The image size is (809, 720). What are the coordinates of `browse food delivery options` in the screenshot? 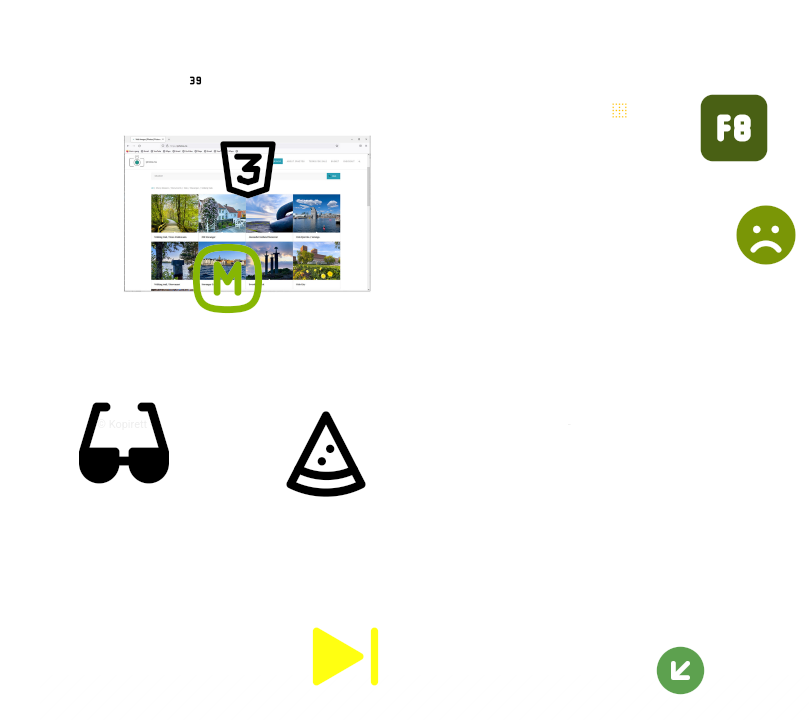 It's located at (326, 453).